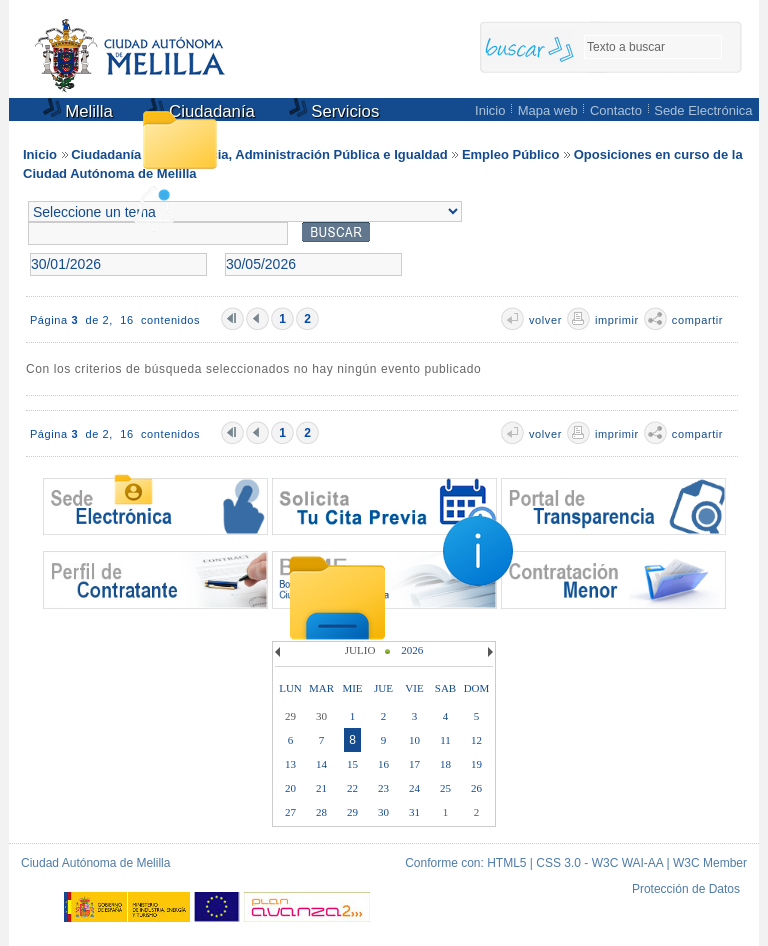  What do you see at coordinates (478, 551) in the screenshot?
I see `view more information about this item` at bounding box center [478, 551].